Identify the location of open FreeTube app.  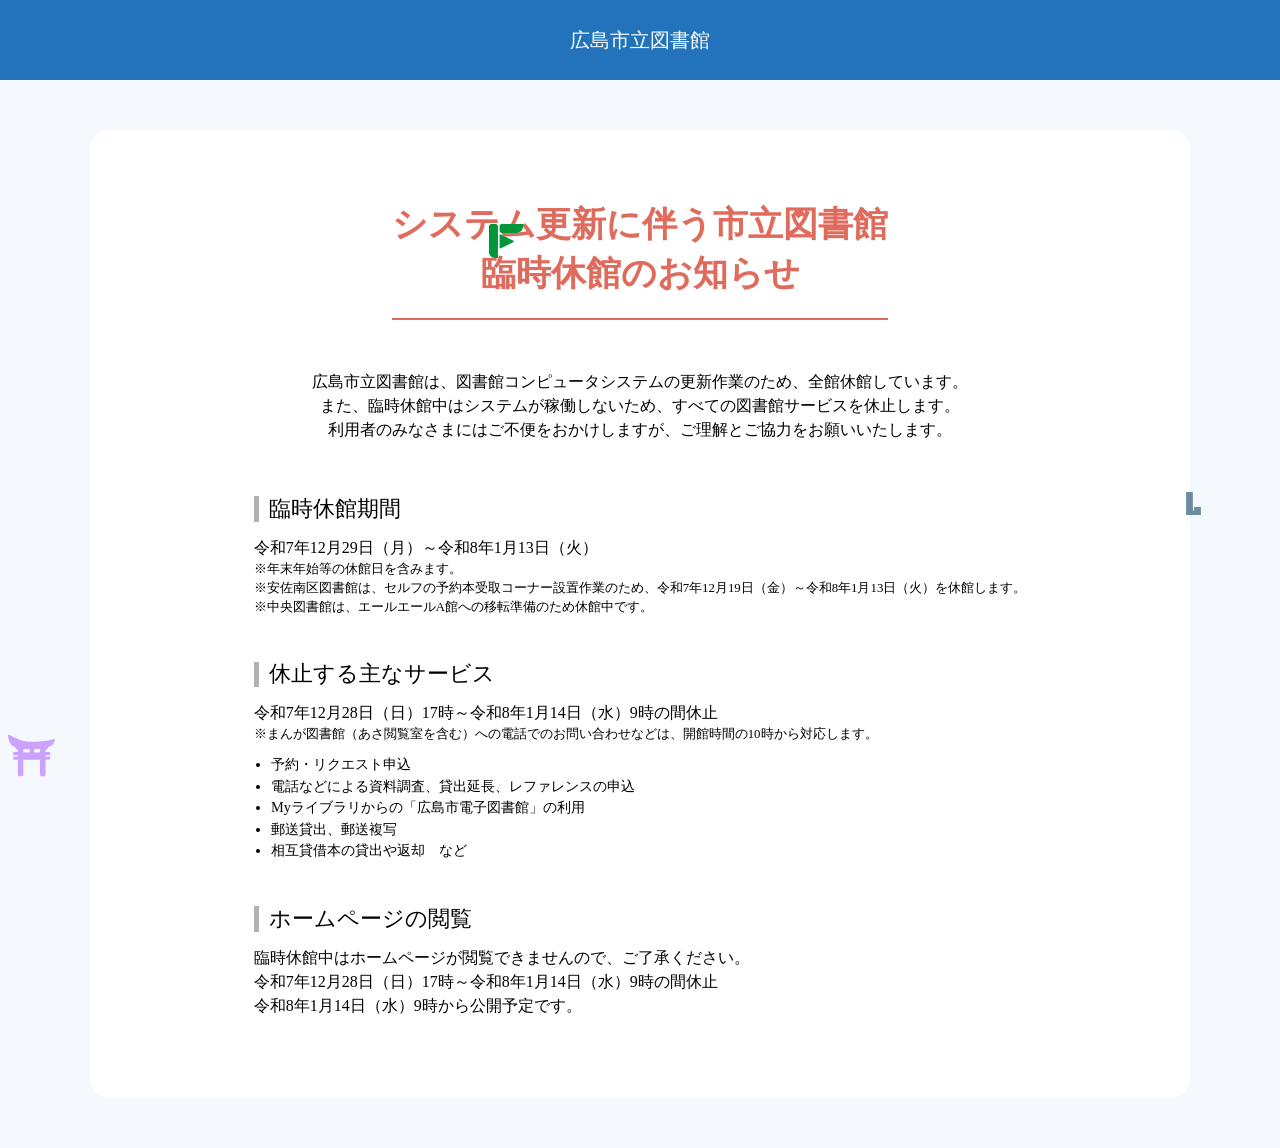
(506, 241).